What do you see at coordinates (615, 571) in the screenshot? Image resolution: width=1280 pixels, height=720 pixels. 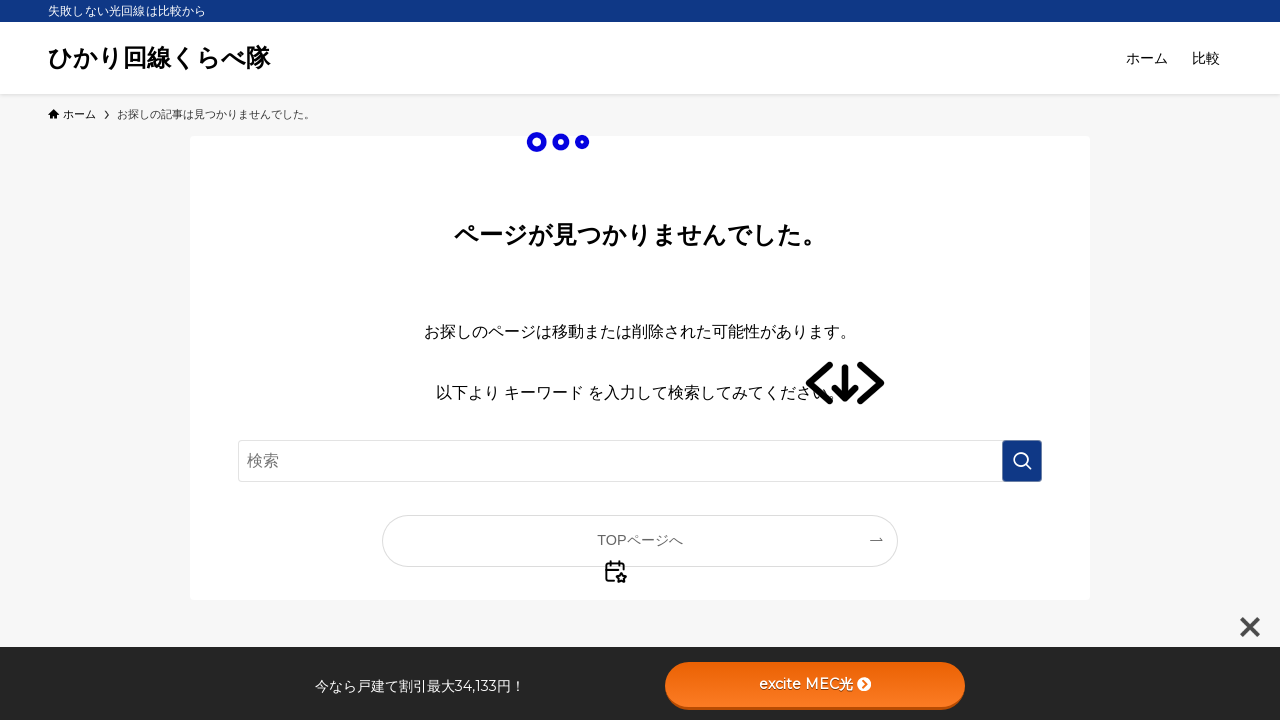 I see `view starred or favorite events` at bounding box center [615, 571].